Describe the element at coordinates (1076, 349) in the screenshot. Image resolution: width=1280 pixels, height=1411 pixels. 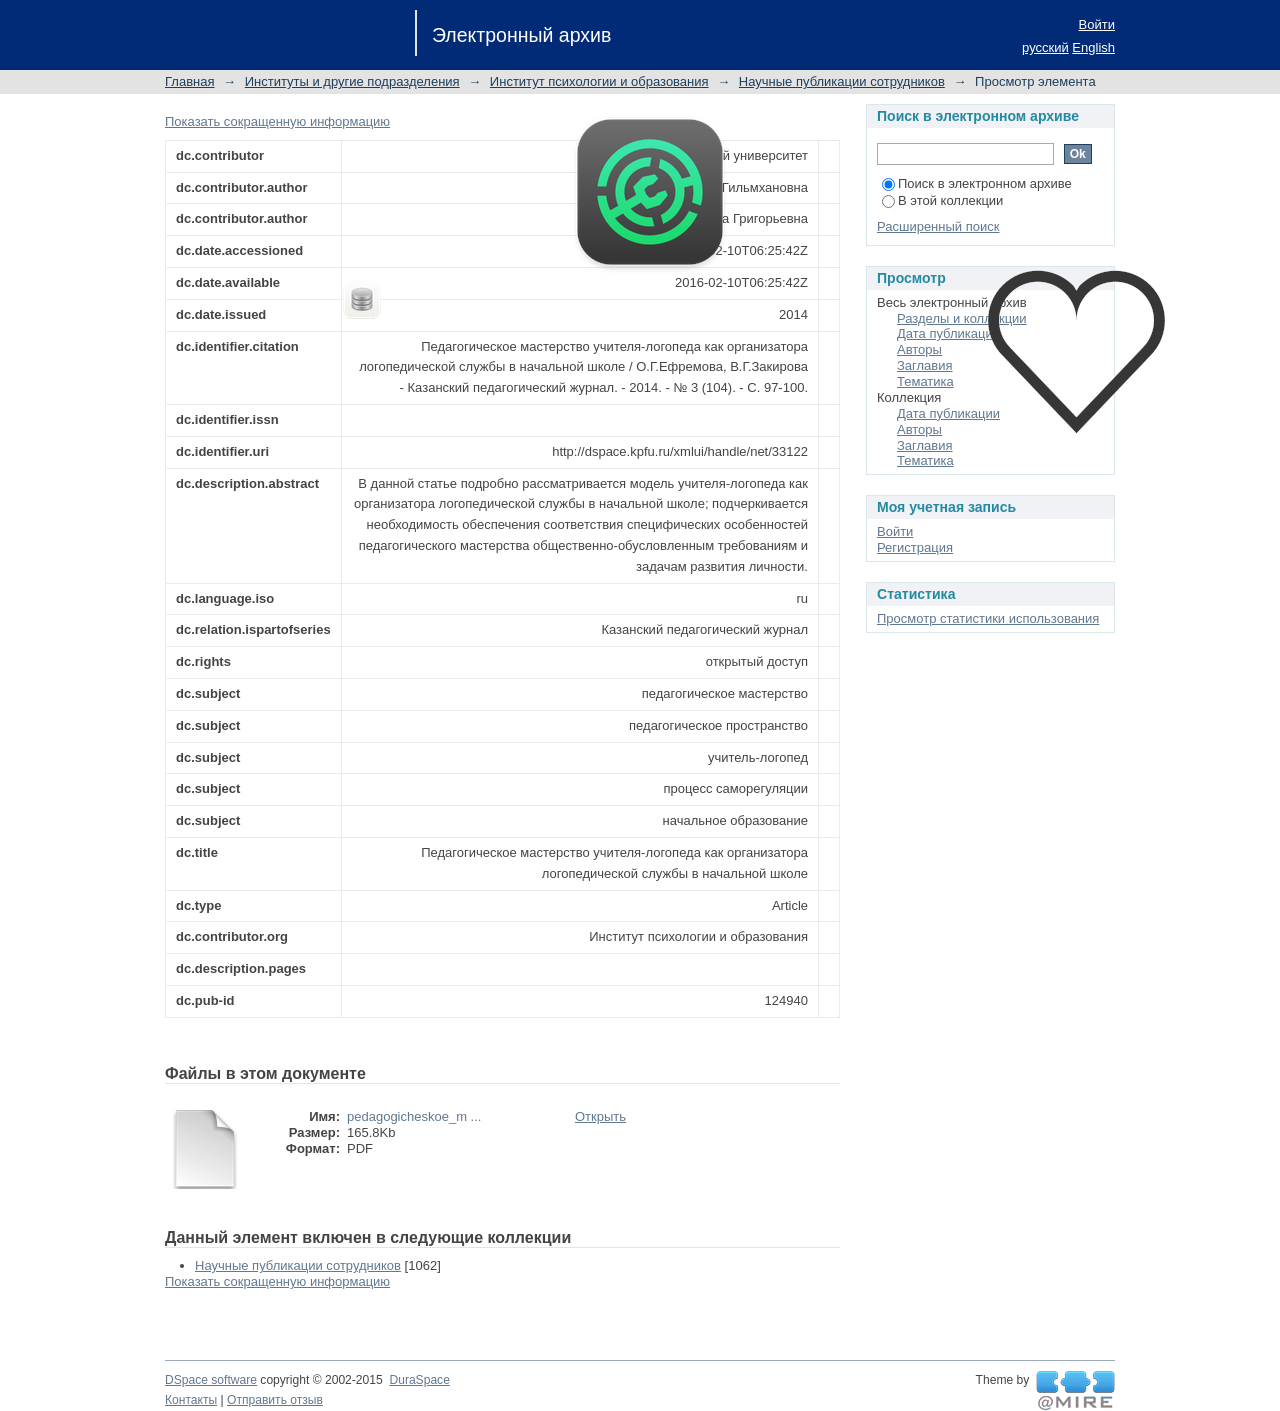
I see `view community or social applications` at that location.